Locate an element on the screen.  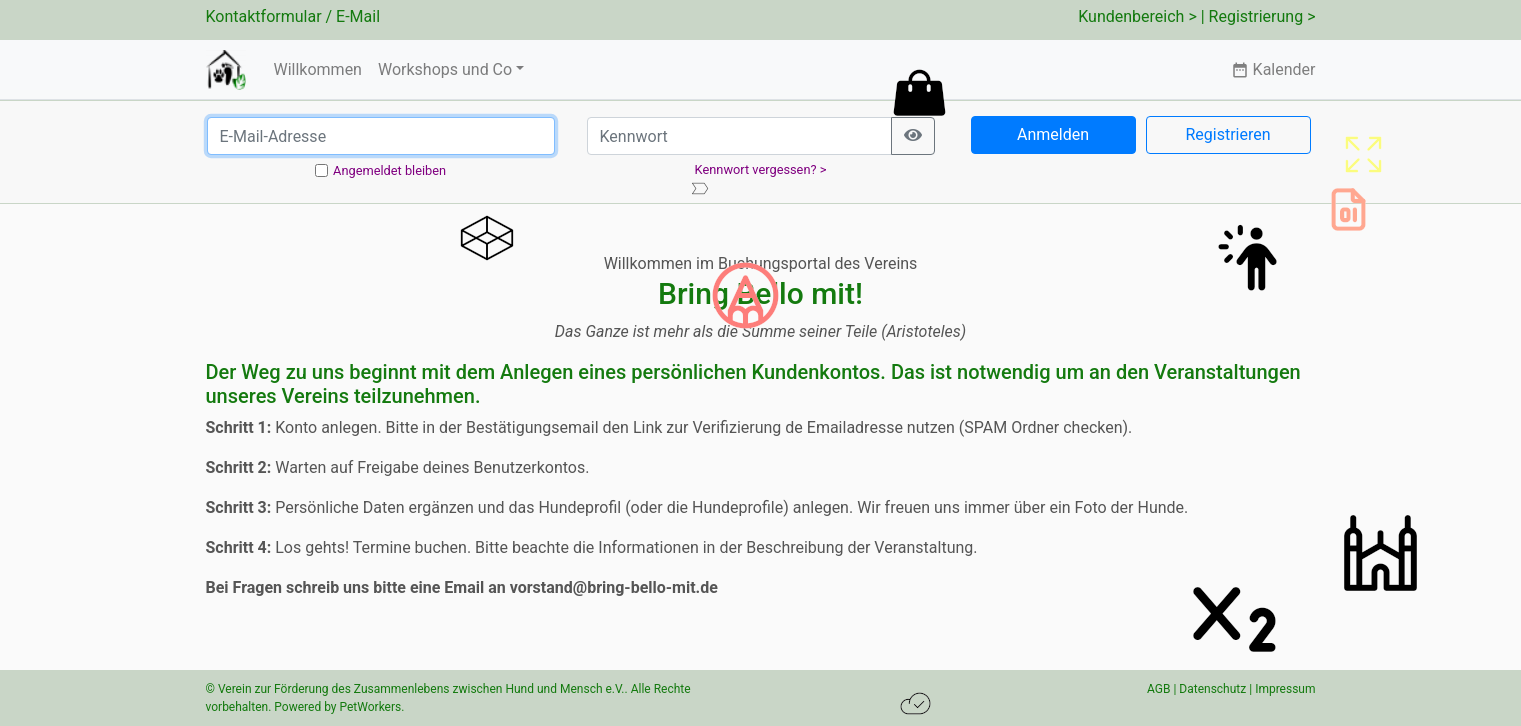
indicates a person with high energy or activity is located at coordinates (1253, 259).